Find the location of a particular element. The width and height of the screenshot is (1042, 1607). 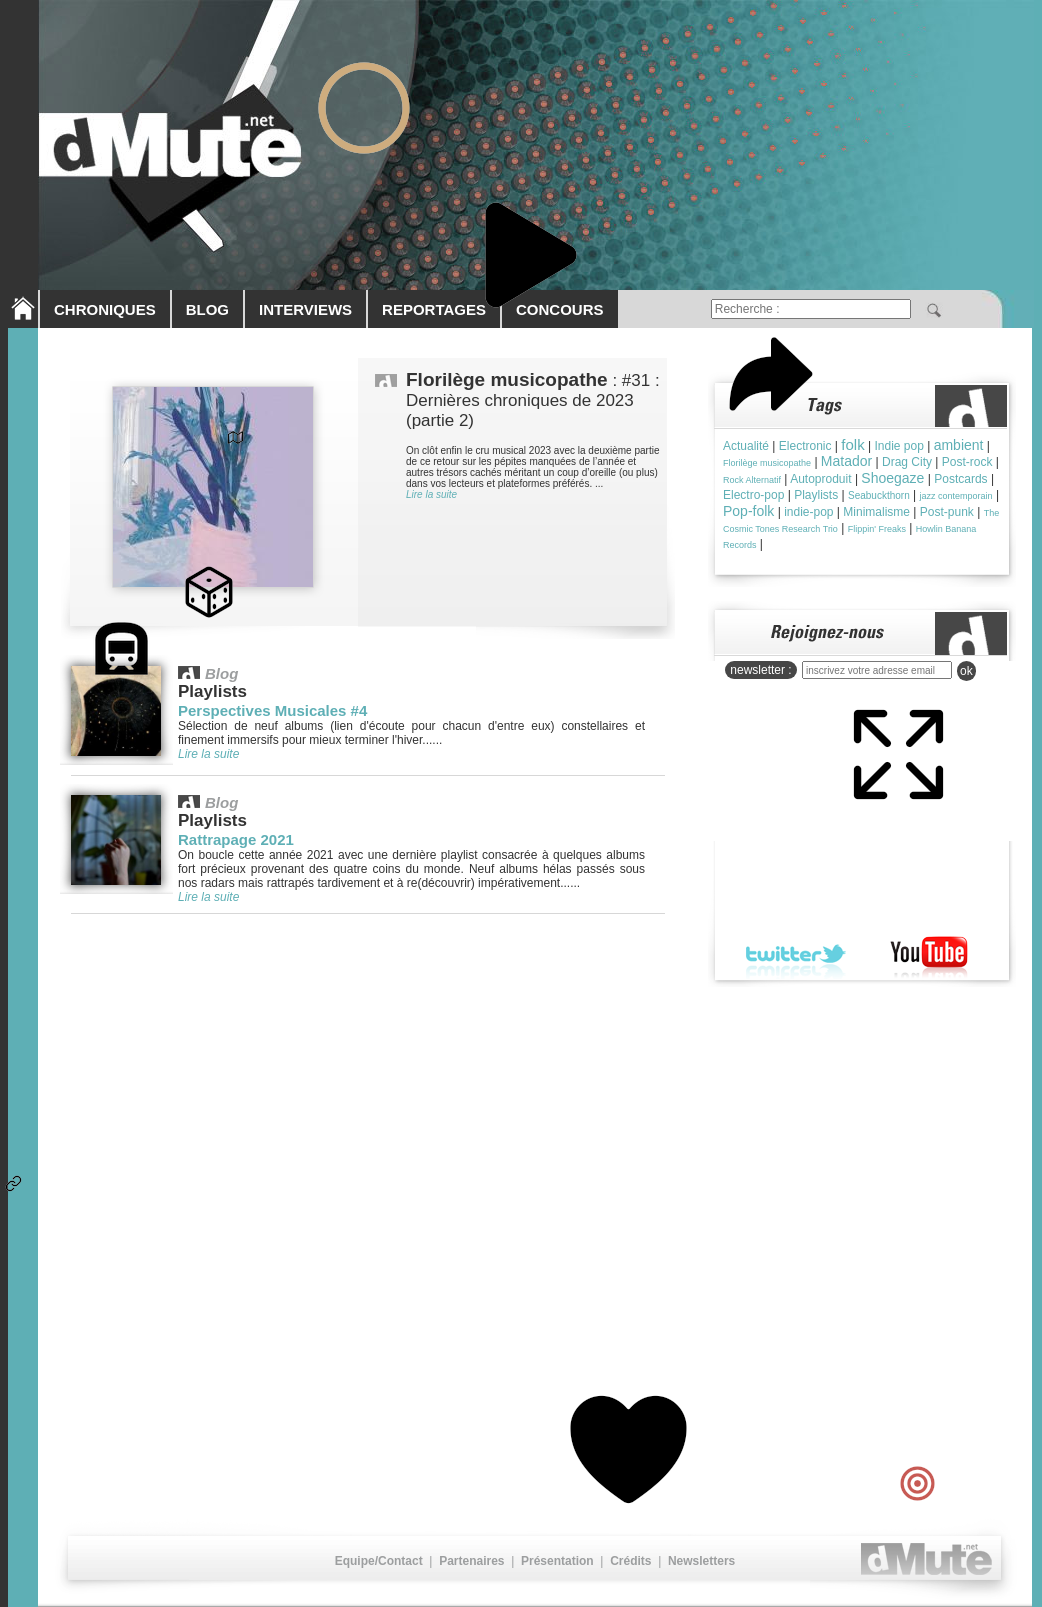

view subway or metro transit options is located at coordinates (121, 648).